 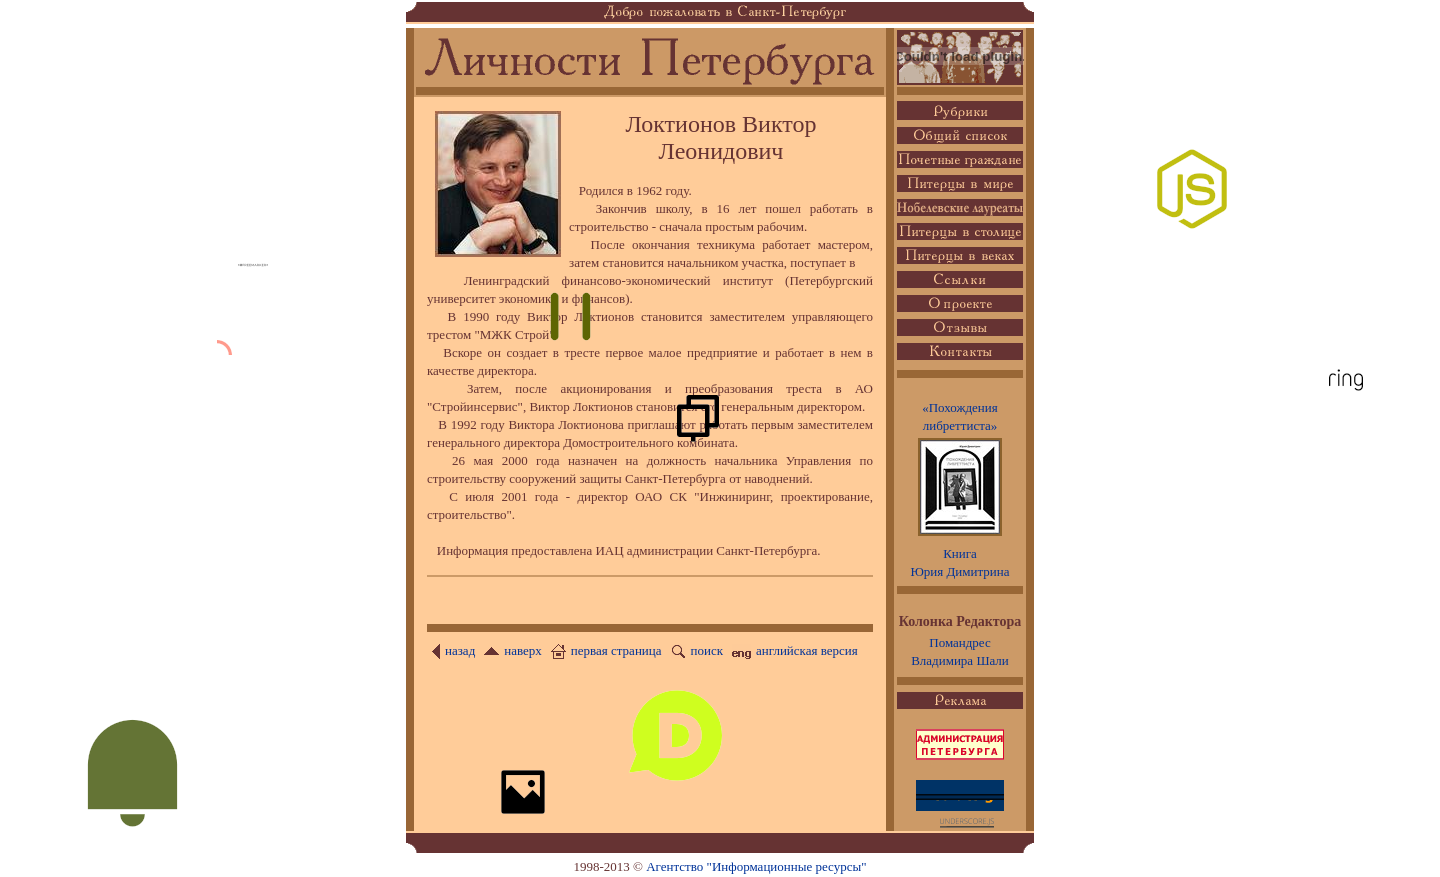 What do you see at coordinates (967, 823) in the screenshot?
I see `underscore.js library logo` at bounding box center [967, 823].